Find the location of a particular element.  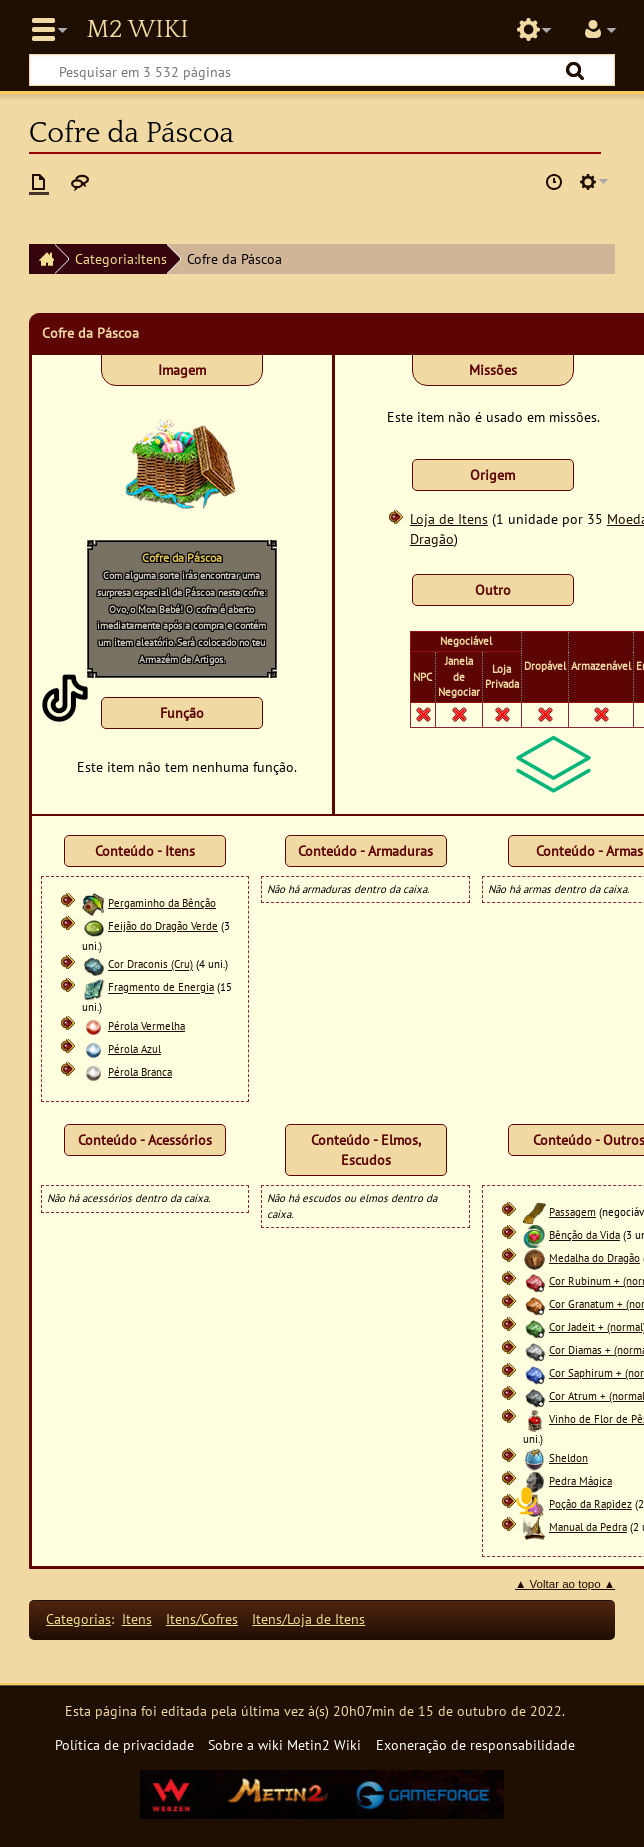

view layers or stacked content is located at coordinates (553, 765).